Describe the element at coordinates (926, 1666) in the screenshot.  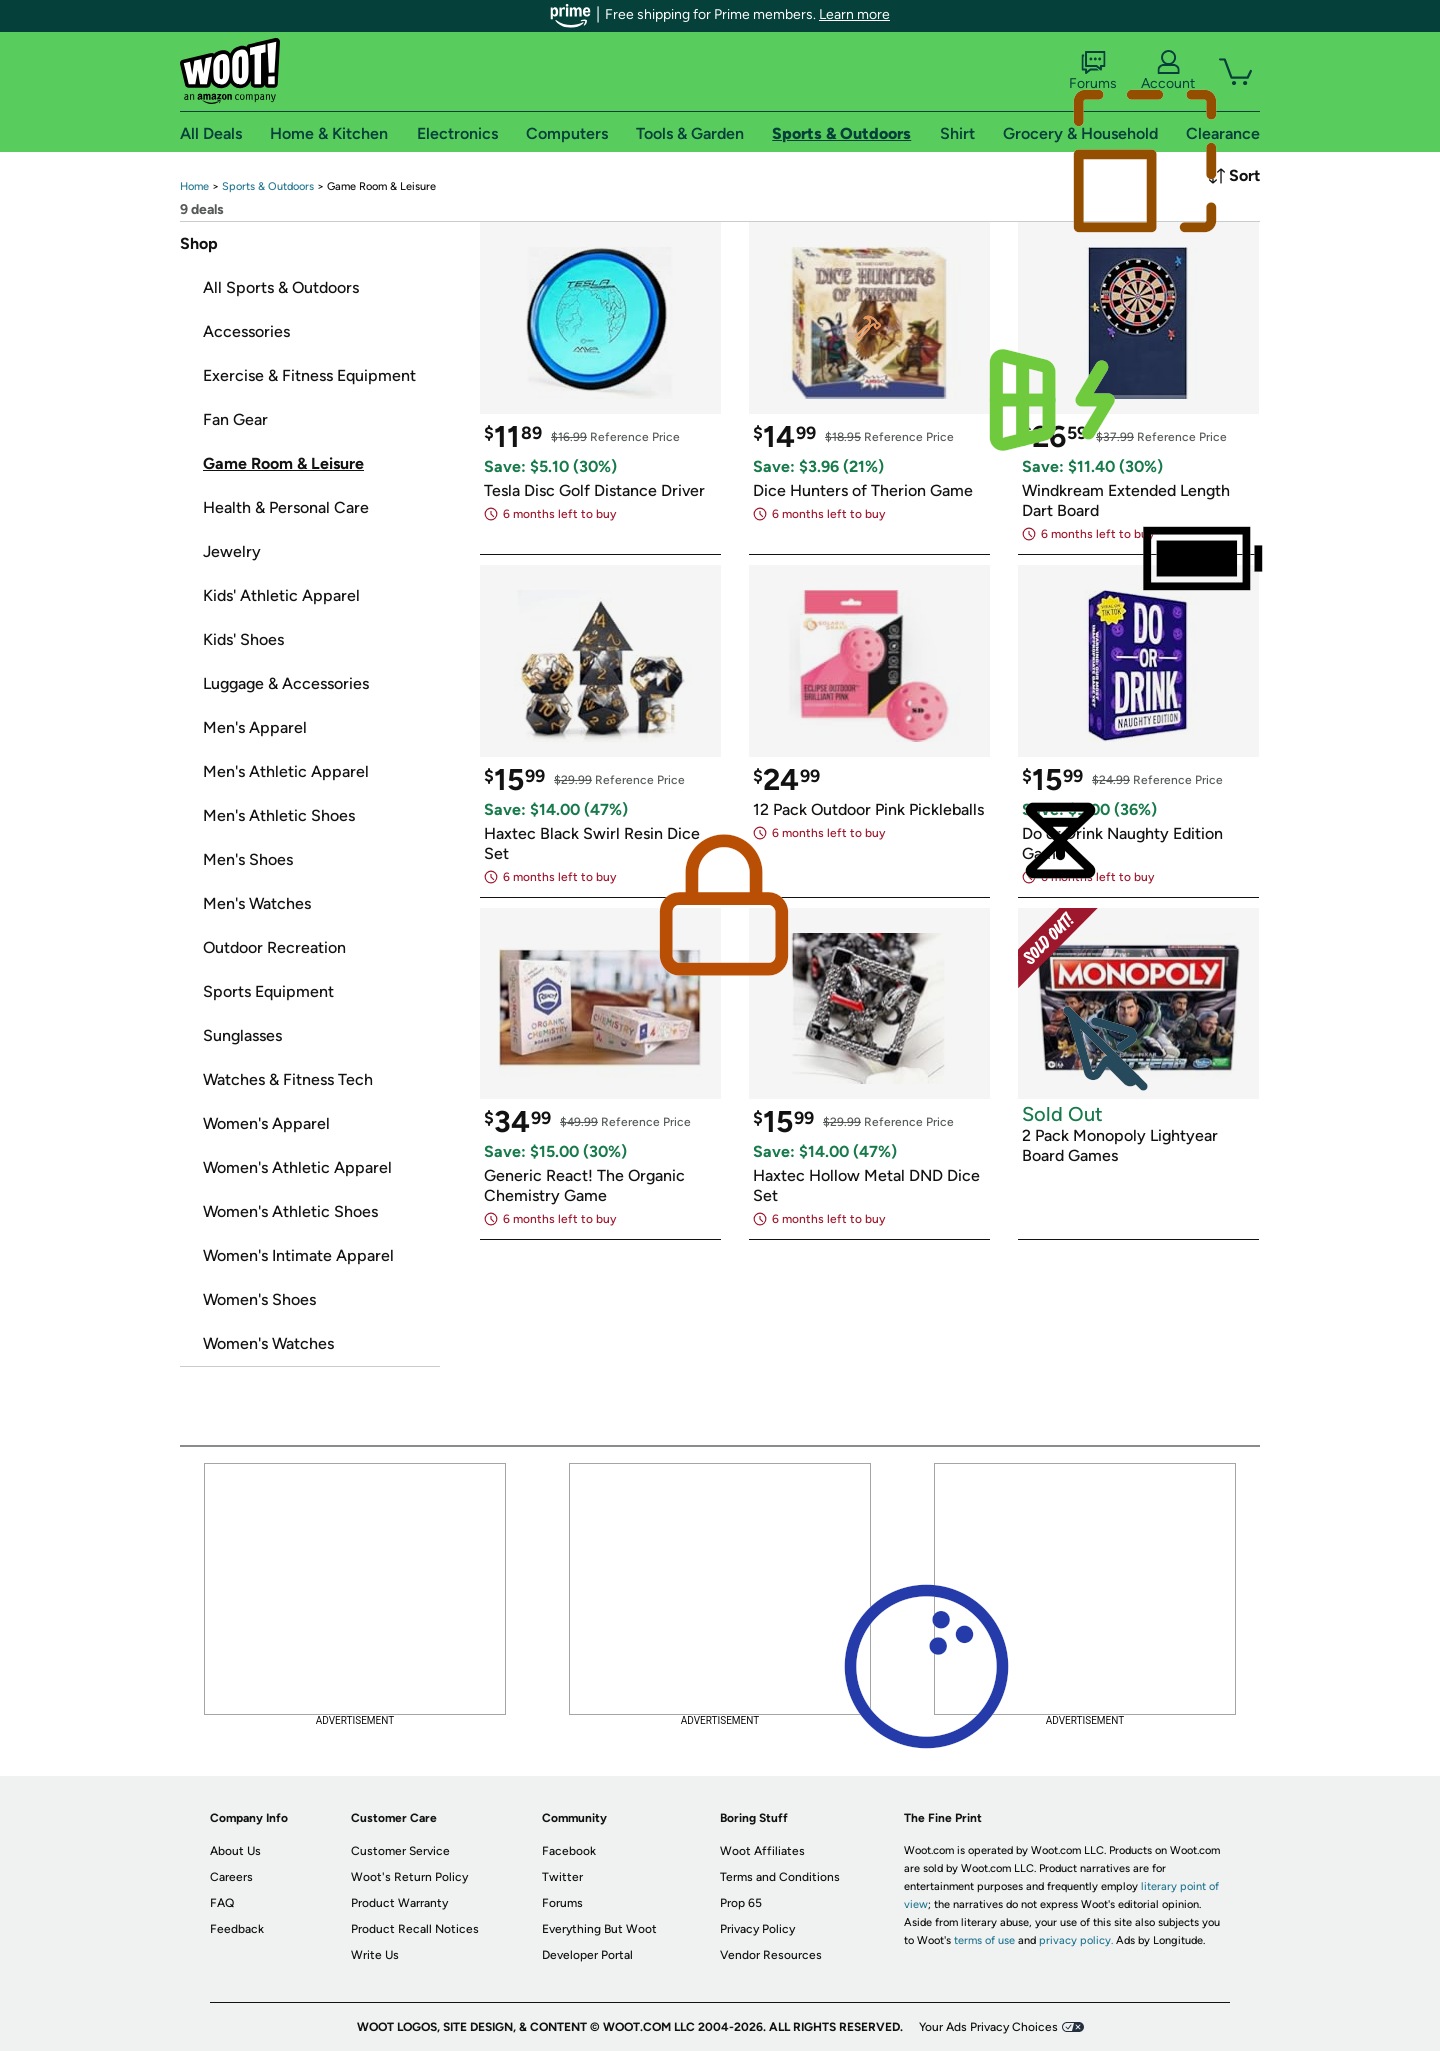
I see `access bowling game or activity` at that location.